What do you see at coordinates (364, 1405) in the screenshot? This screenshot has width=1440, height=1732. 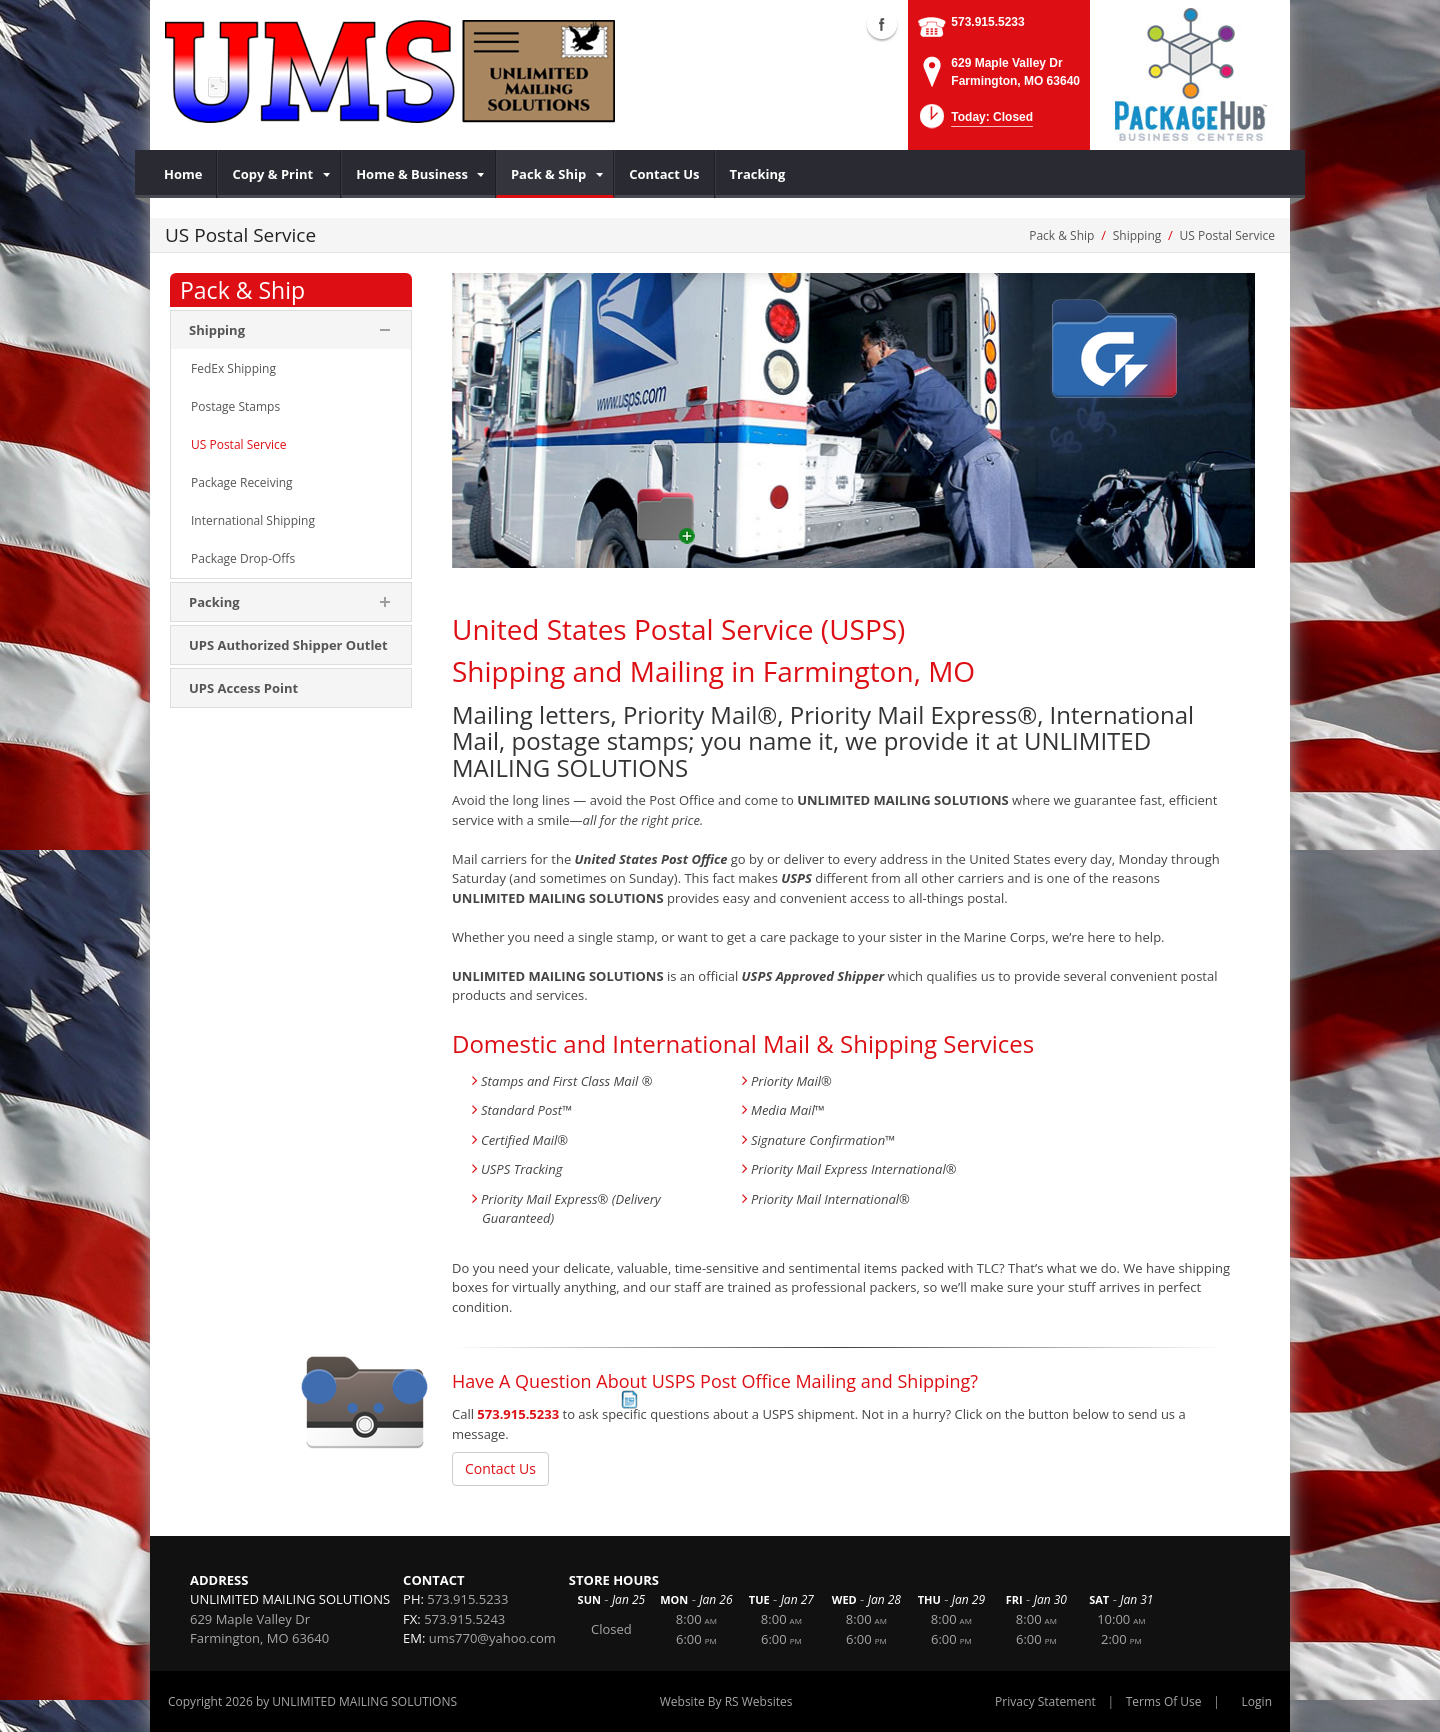 I see `folder containing pokémon heavy ball assets` at bounding box center [364, 1405].